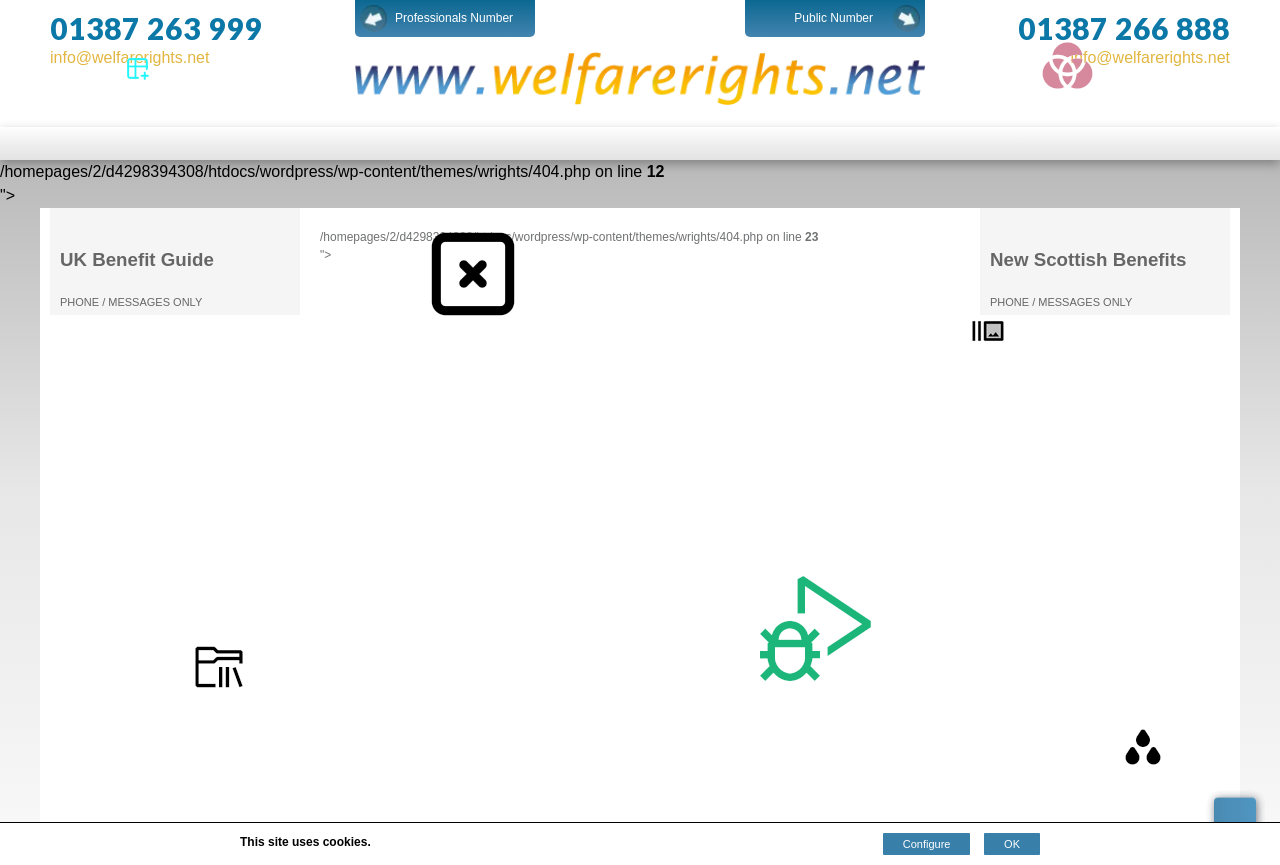 The height and width of the screenshot is (865, 1280). Describe the element at coordinates (1067, 65) in the screenshot. I see `adjust color filter settings` at that location.